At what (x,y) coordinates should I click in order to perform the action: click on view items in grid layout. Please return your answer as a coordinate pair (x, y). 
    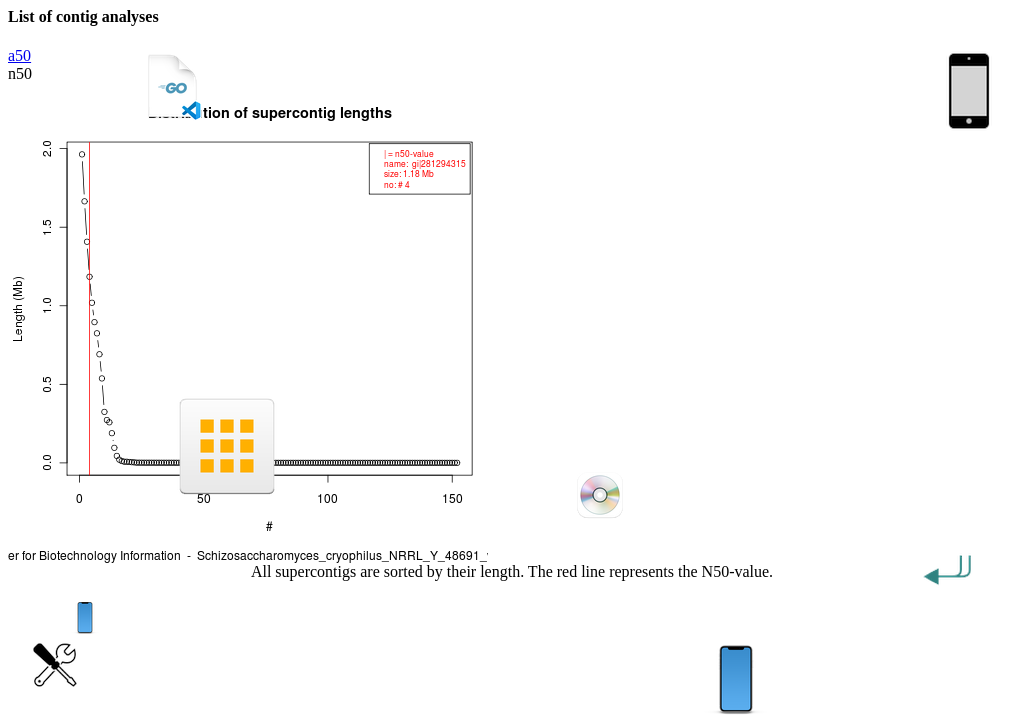
    Looking at the image, I should click on (227, 446).